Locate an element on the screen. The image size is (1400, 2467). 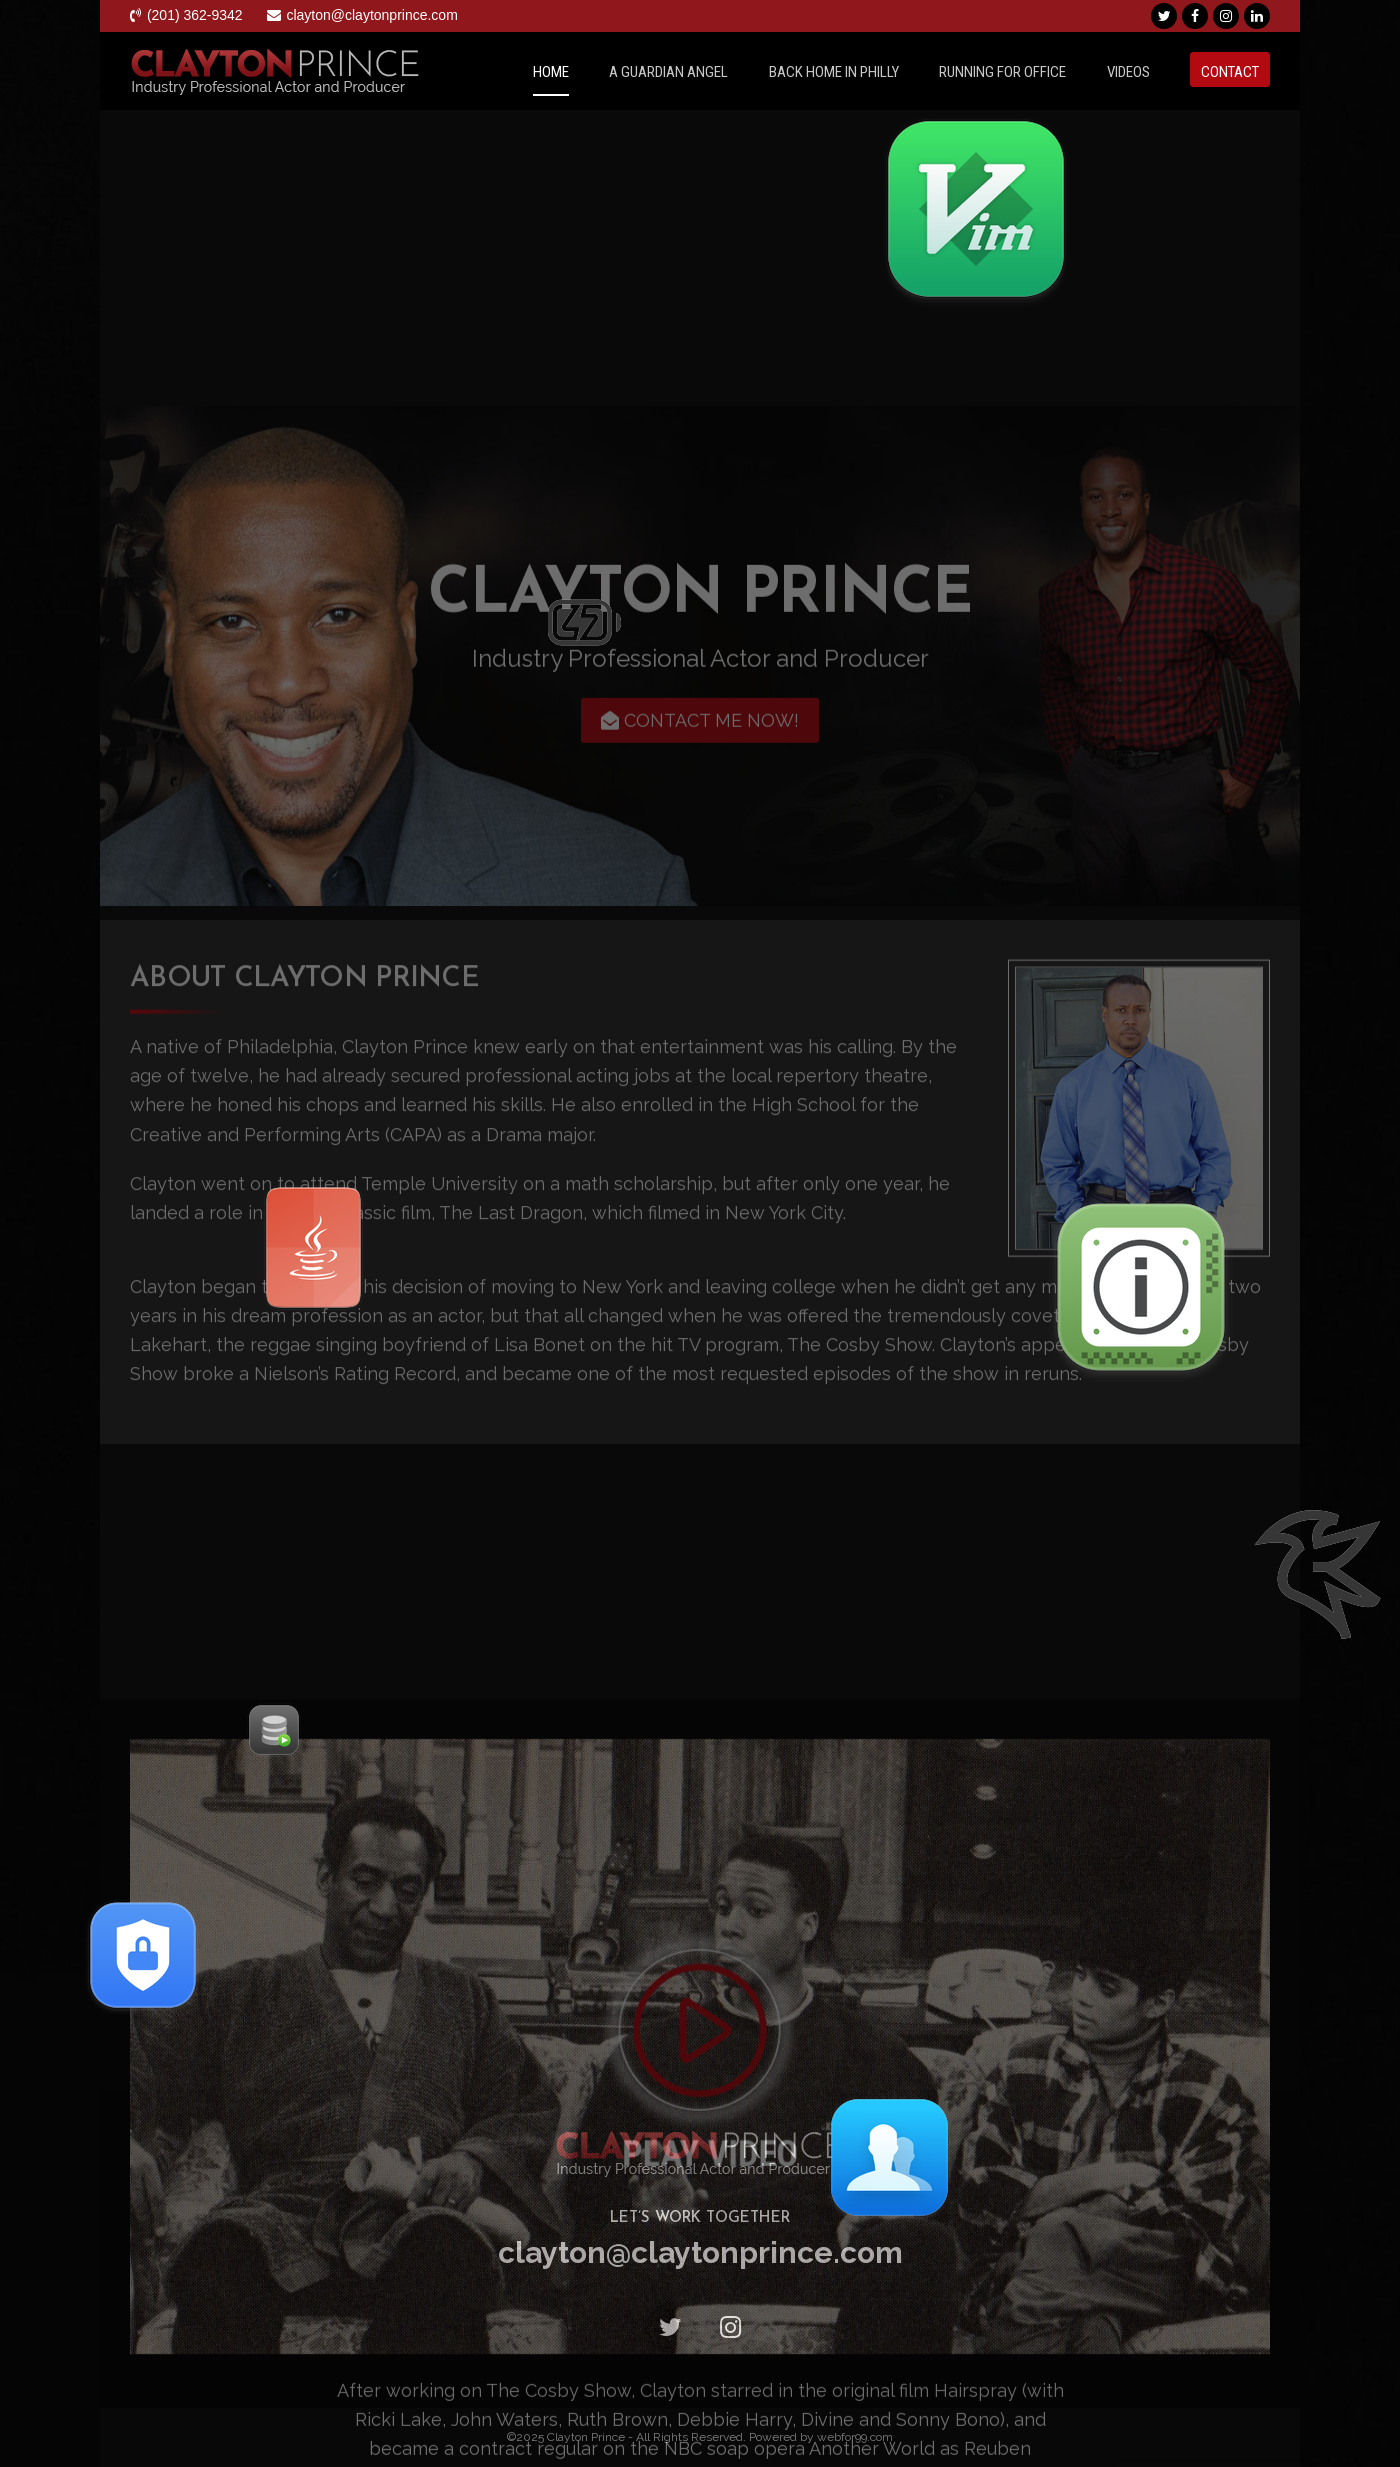
a java source code file is located at coordinates (313, 1247).